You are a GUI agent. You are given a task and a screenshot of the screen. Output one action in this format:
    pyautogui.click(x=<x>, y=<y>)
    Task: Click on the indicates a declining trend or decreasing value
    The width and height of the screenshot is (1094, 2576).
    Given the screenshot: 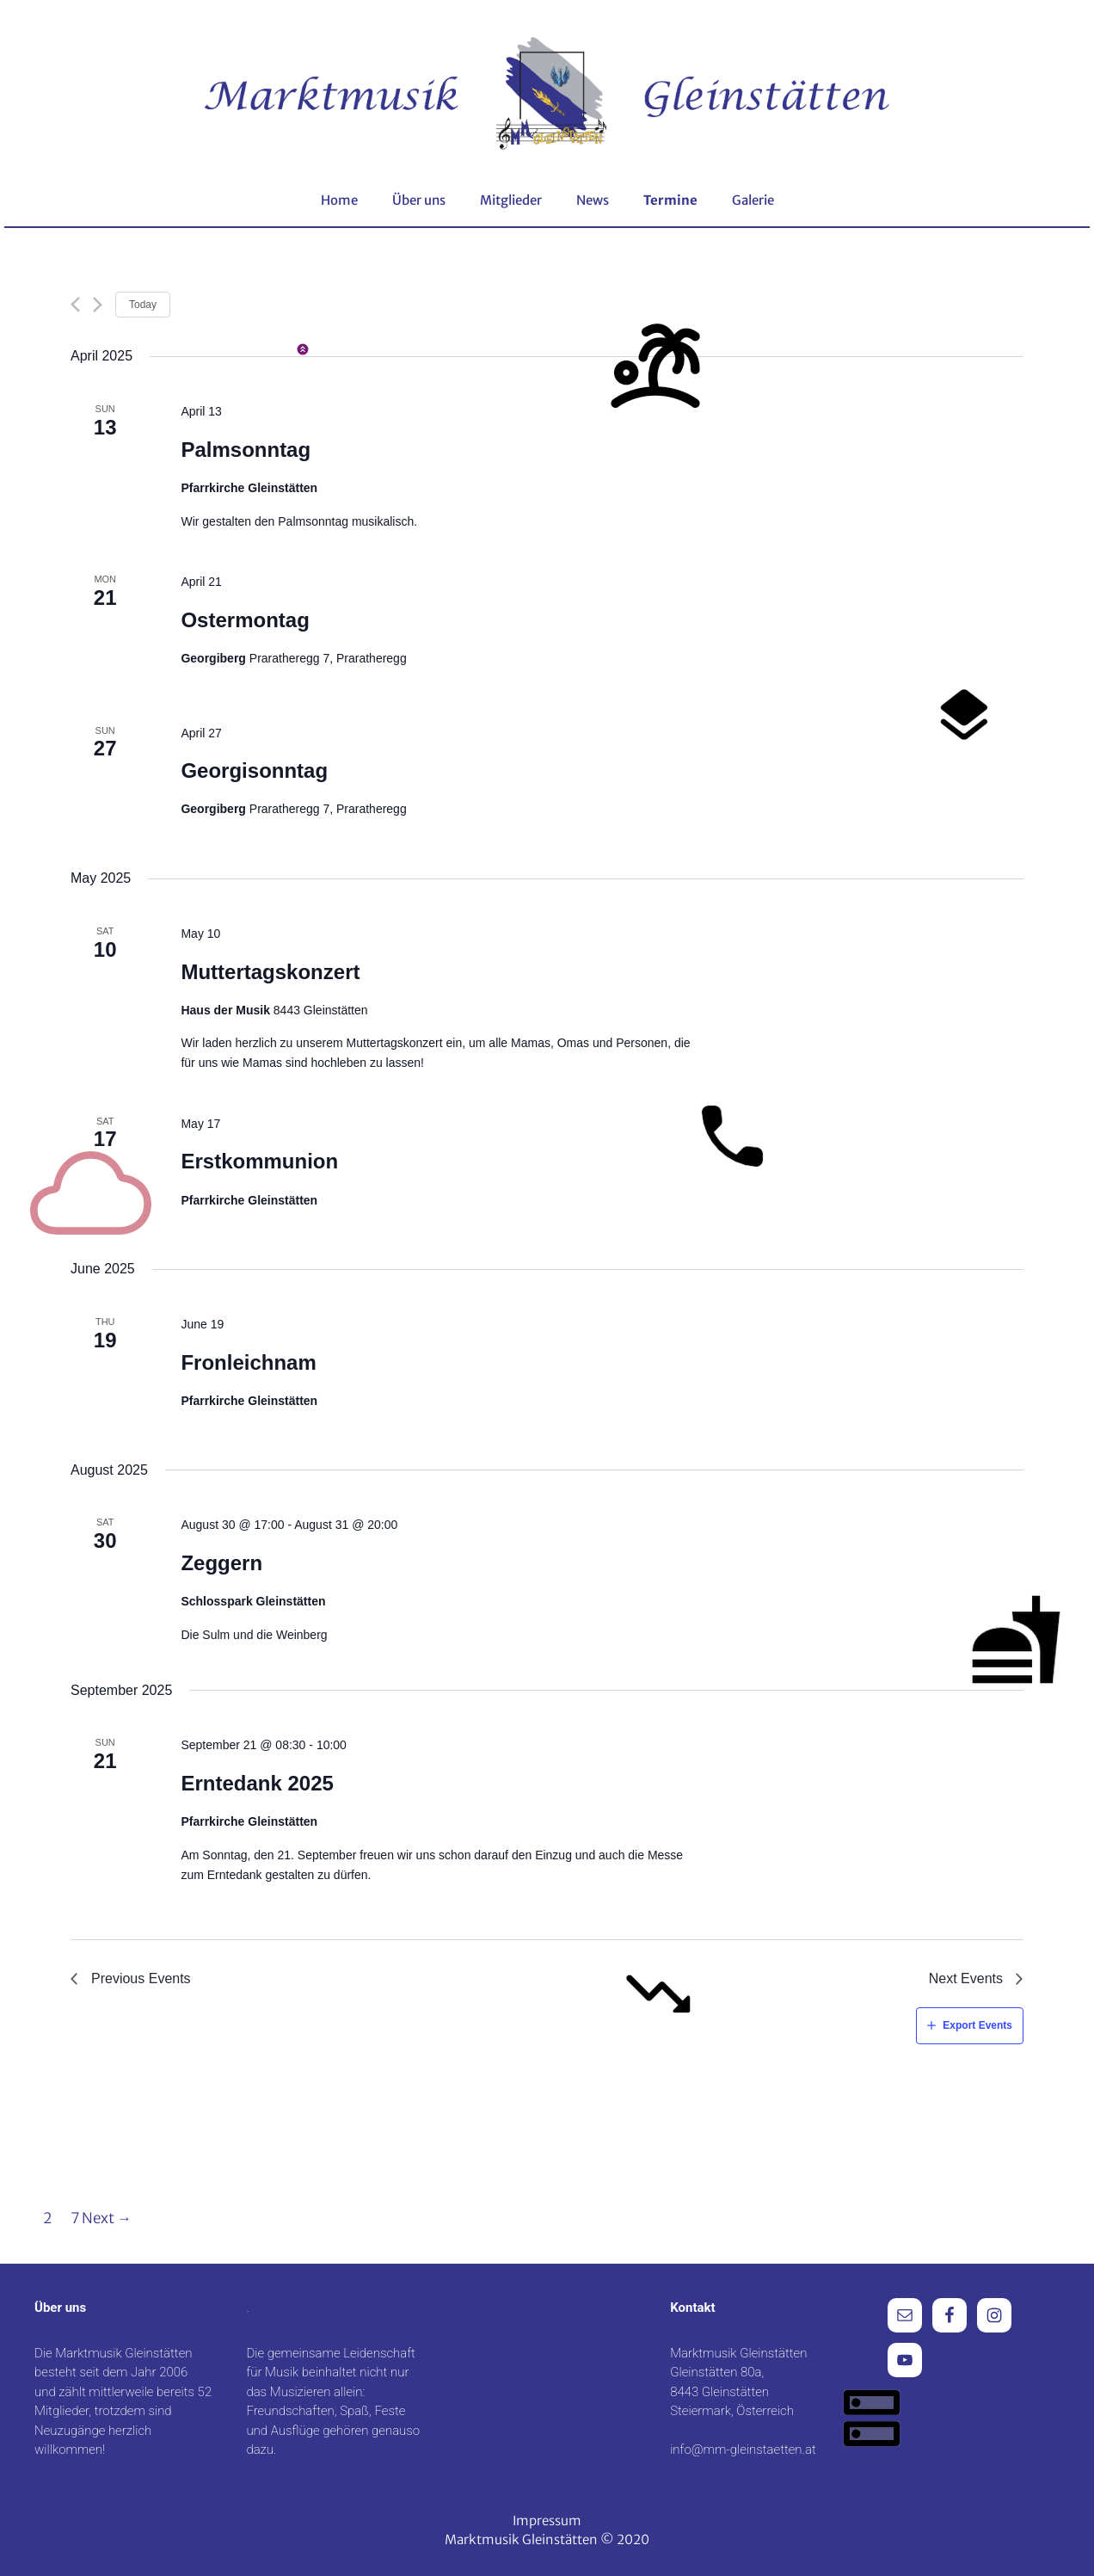 What is the action you would take?
    pyautogui.click(x=657, y=1993)
    